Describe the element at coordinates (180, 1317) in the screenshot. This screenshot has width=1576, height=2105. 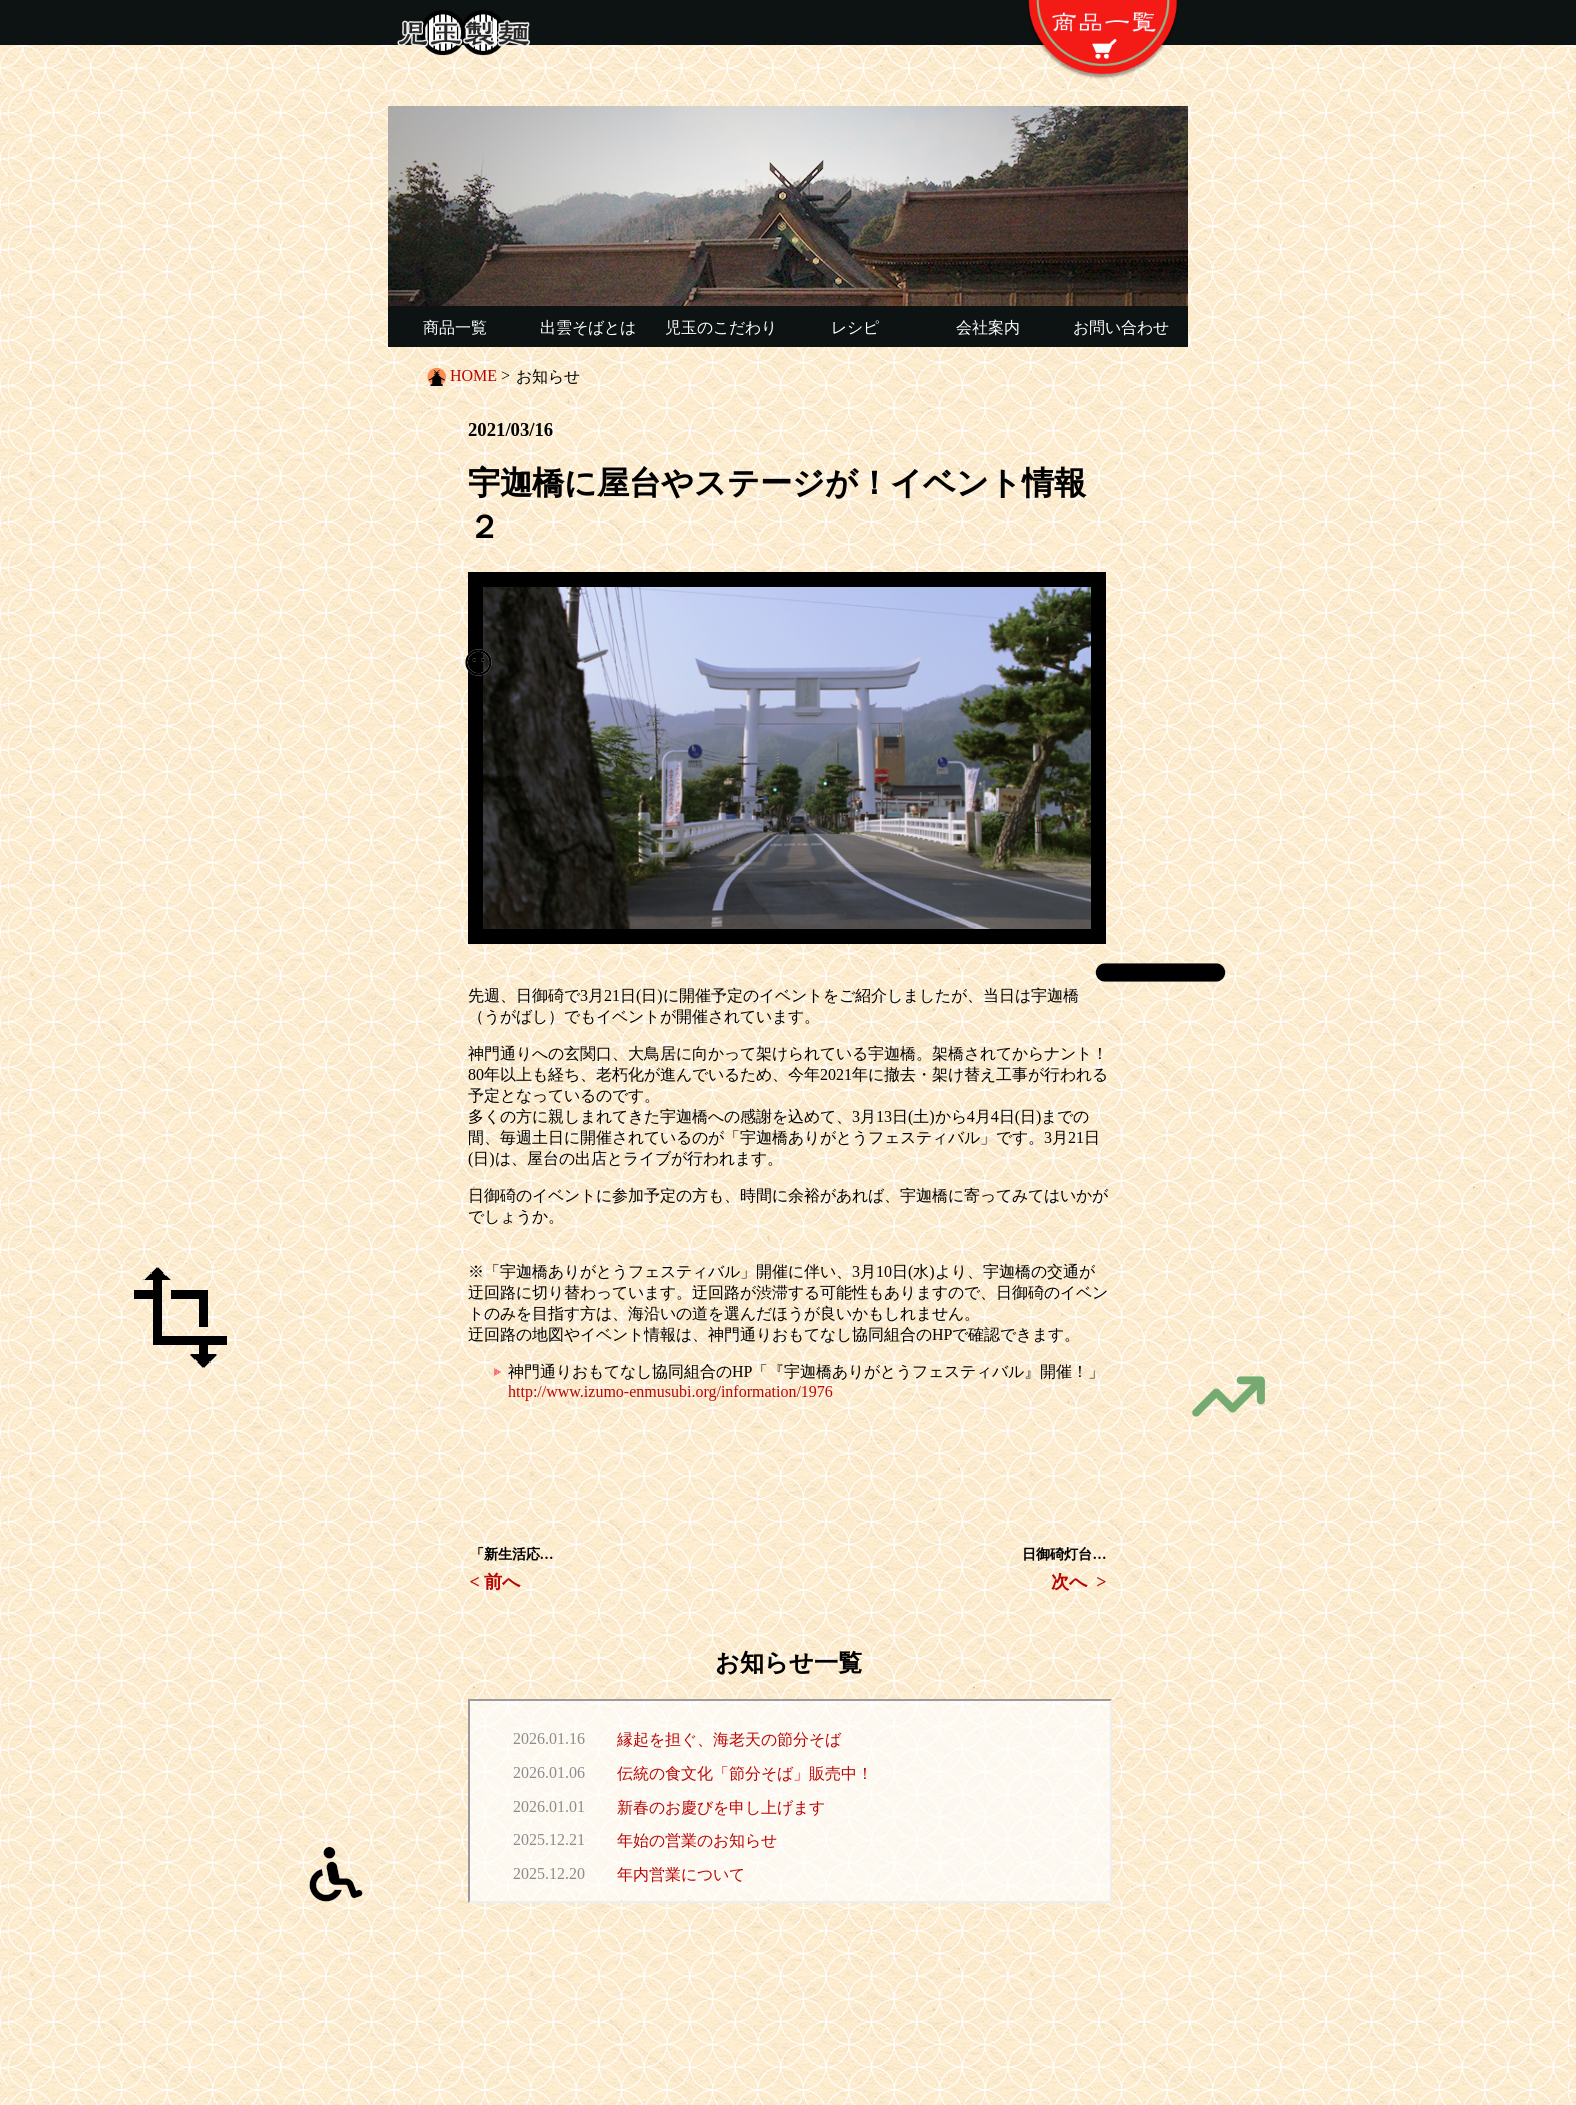
I see `transform or resize an image` at that location.